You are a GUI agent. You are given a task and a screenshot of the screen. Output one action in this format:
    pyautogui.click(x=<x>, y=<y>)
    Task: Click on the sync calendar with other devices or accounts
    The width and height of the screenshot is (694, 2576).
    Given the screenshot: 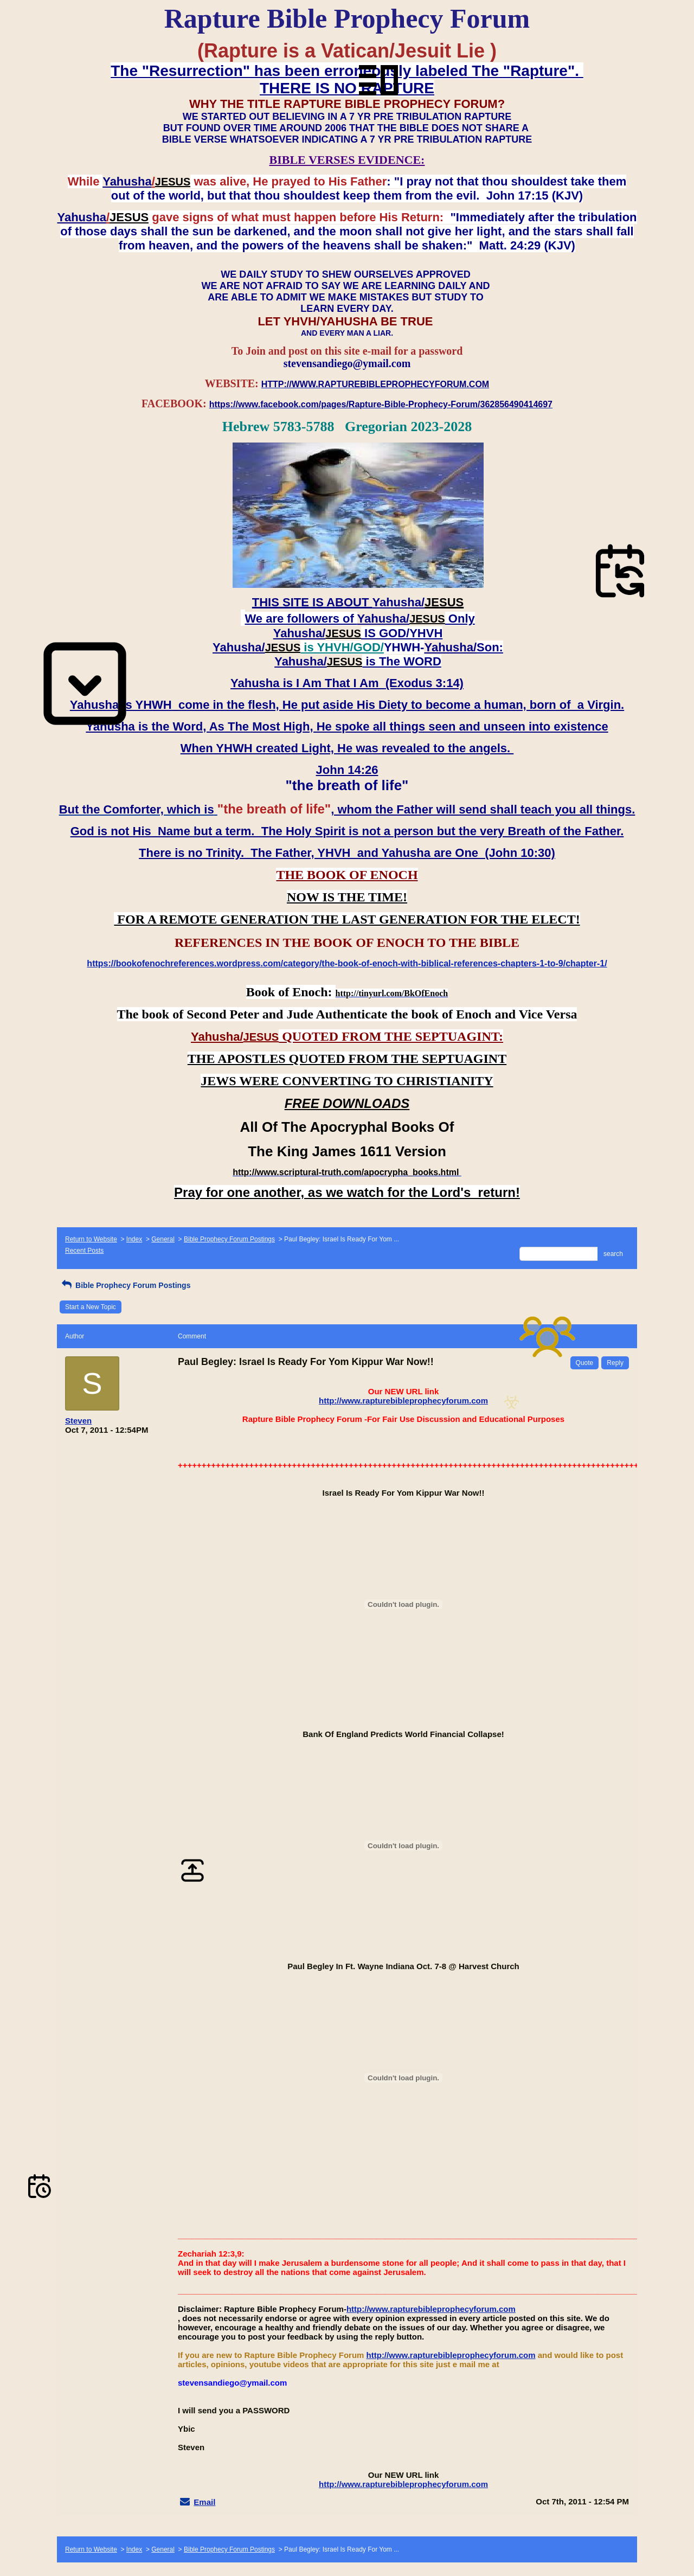 What is the action you would take?
    pyautogui.click(x=620, y=571)
    